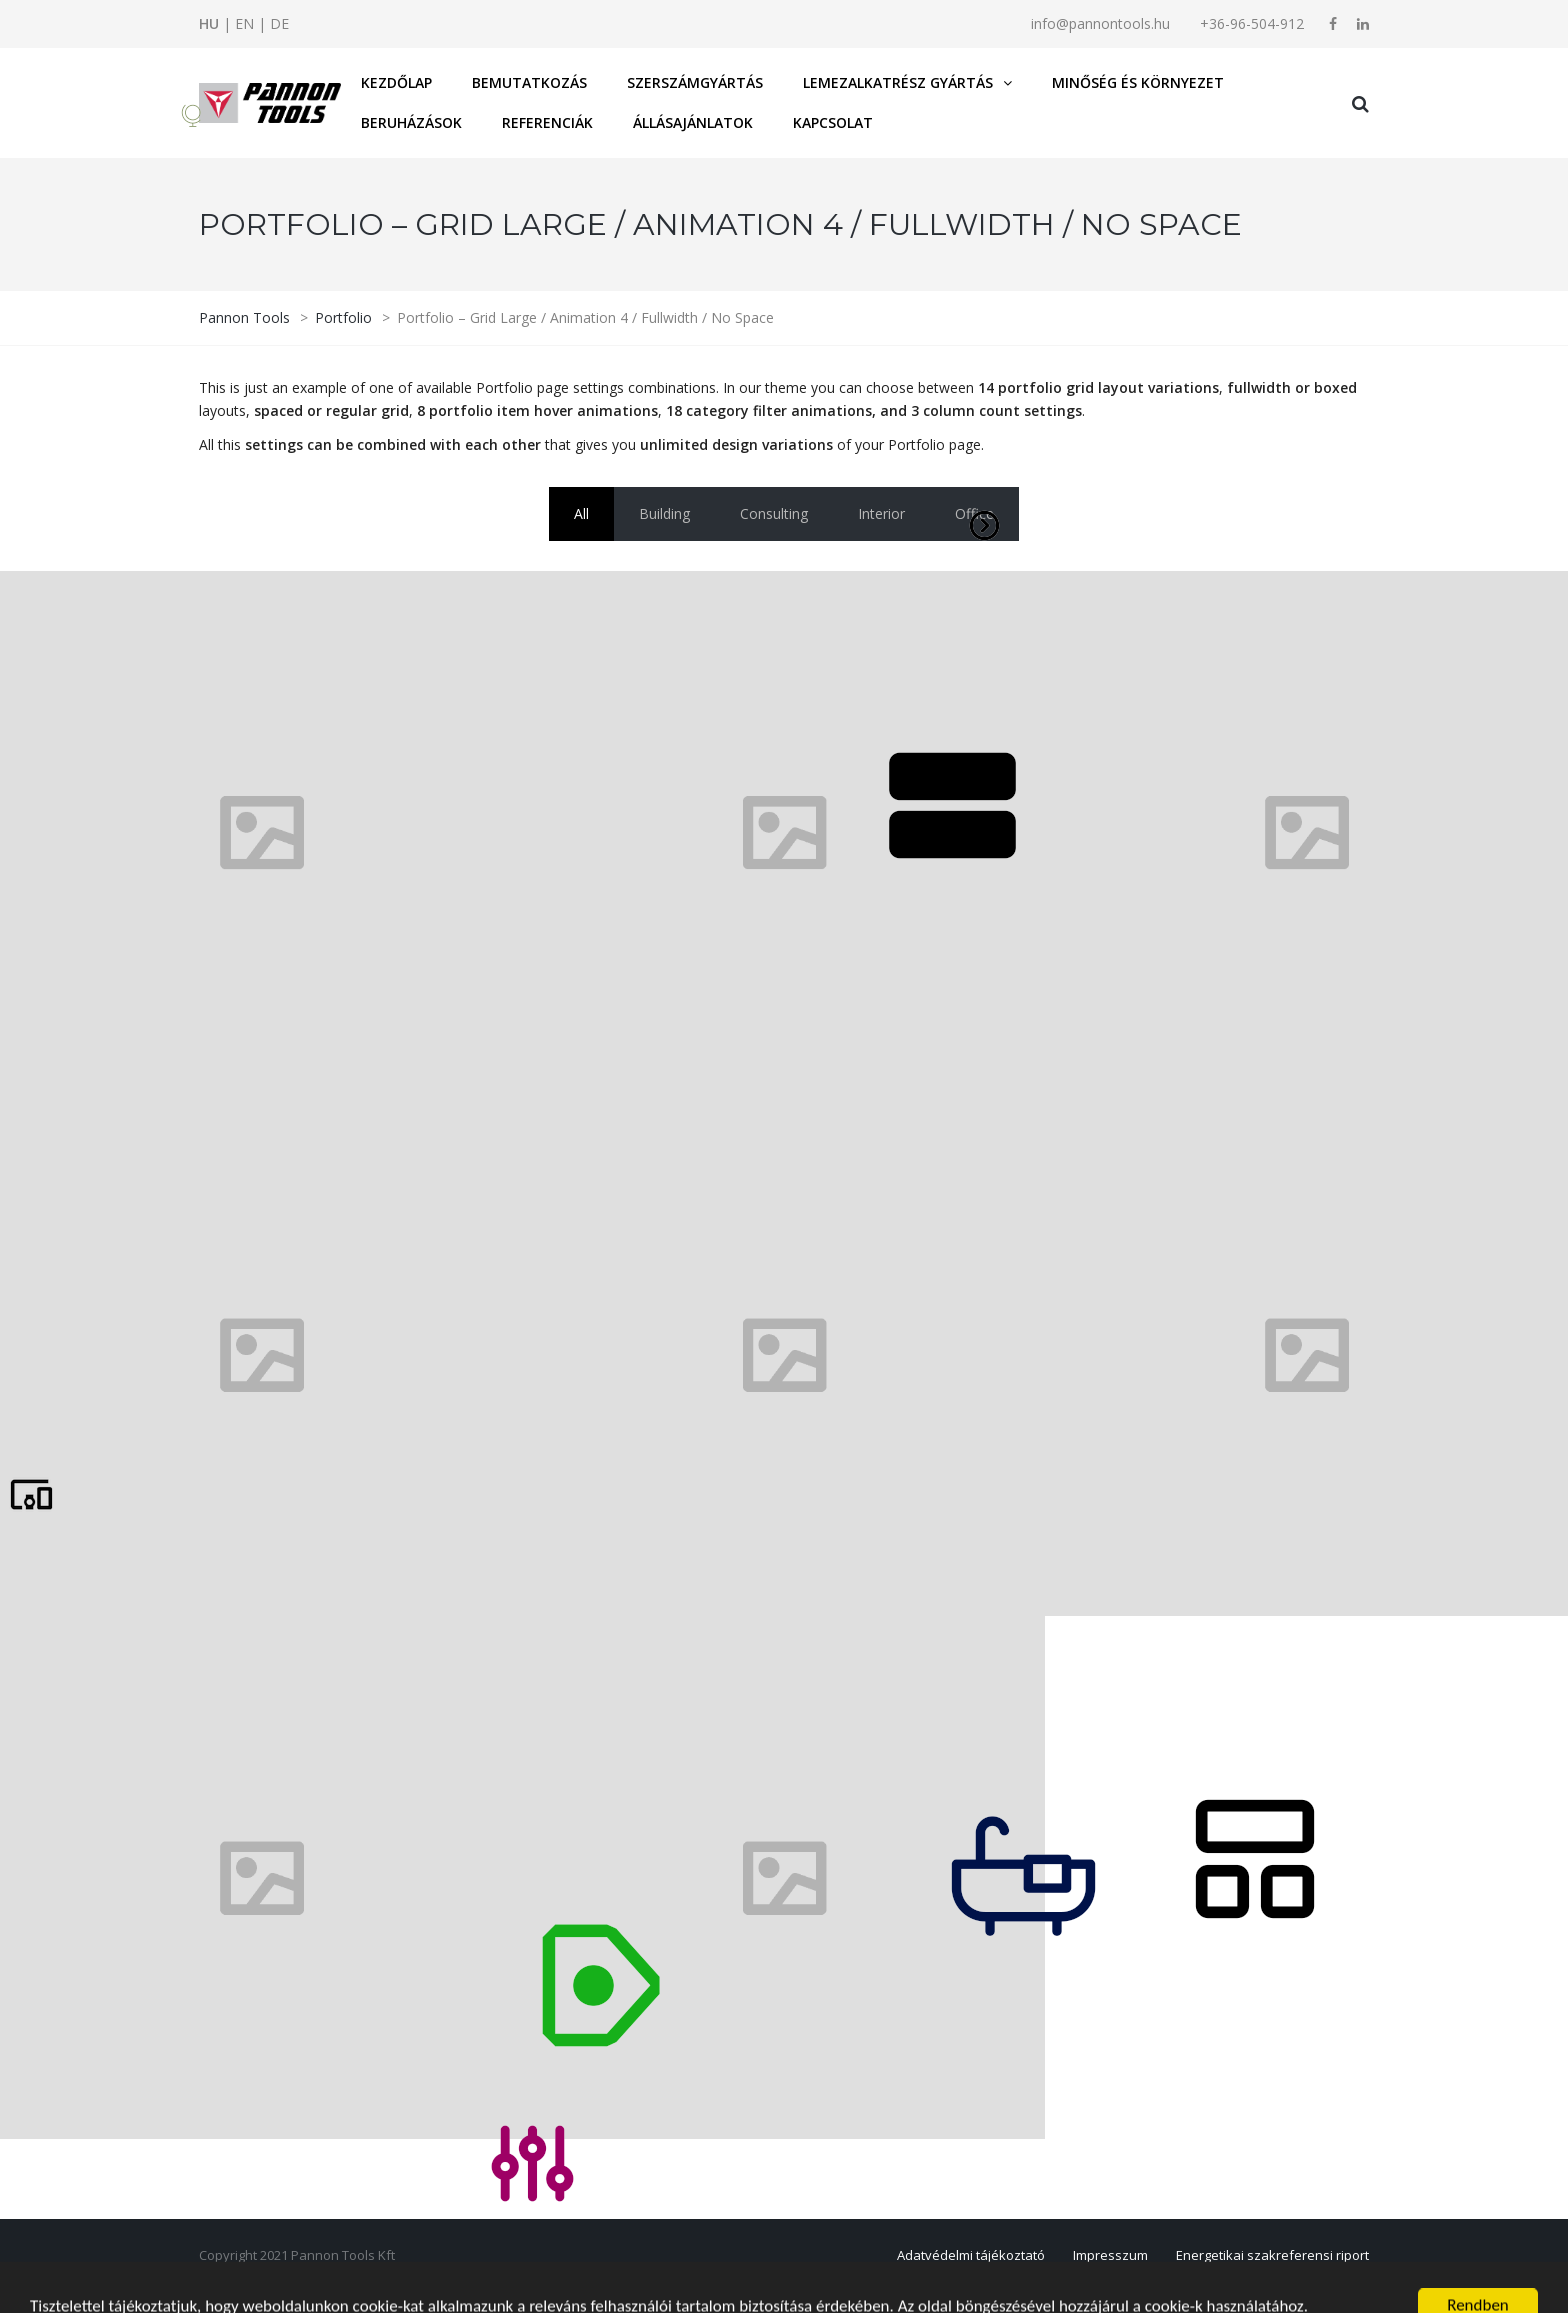 The height and width of the screenshot is (2313, 1568). I want to click on adjust settings or preferences, so click(532, 2163).